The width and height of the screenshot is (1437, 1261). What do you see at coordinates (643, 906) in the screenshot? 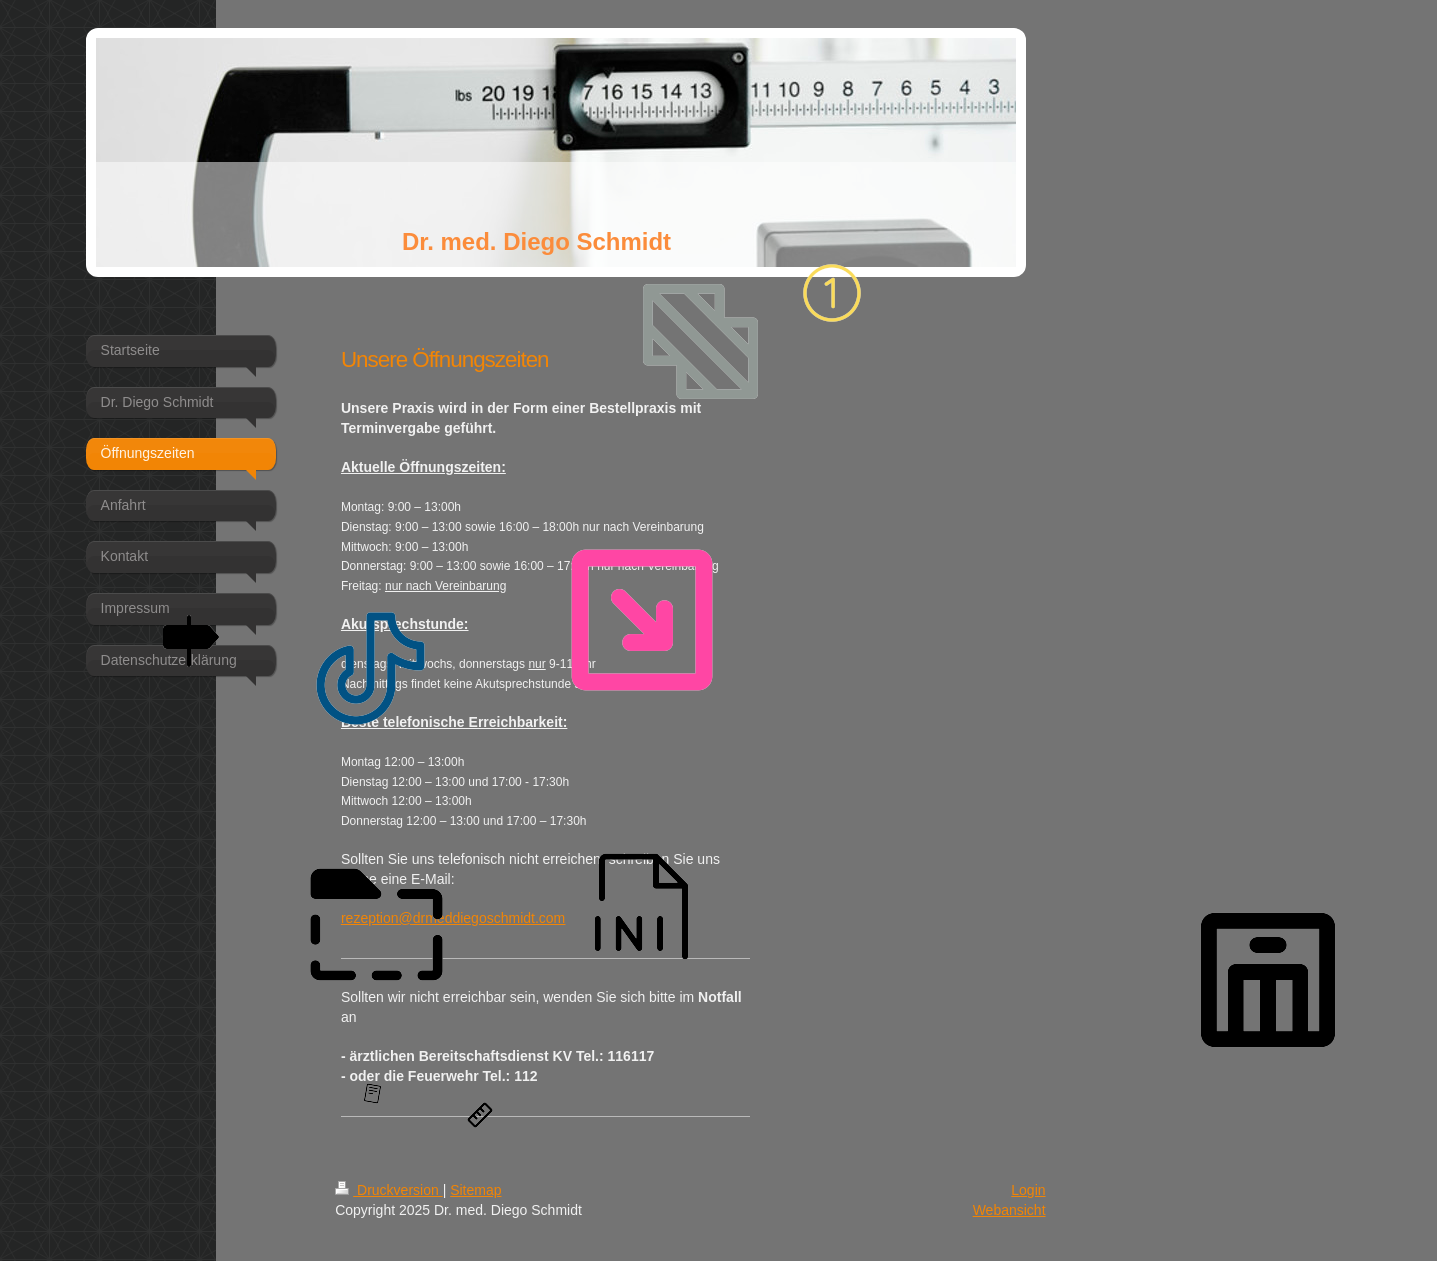
I see `view or open an INI configuration file` at bounding box center [643, 906].